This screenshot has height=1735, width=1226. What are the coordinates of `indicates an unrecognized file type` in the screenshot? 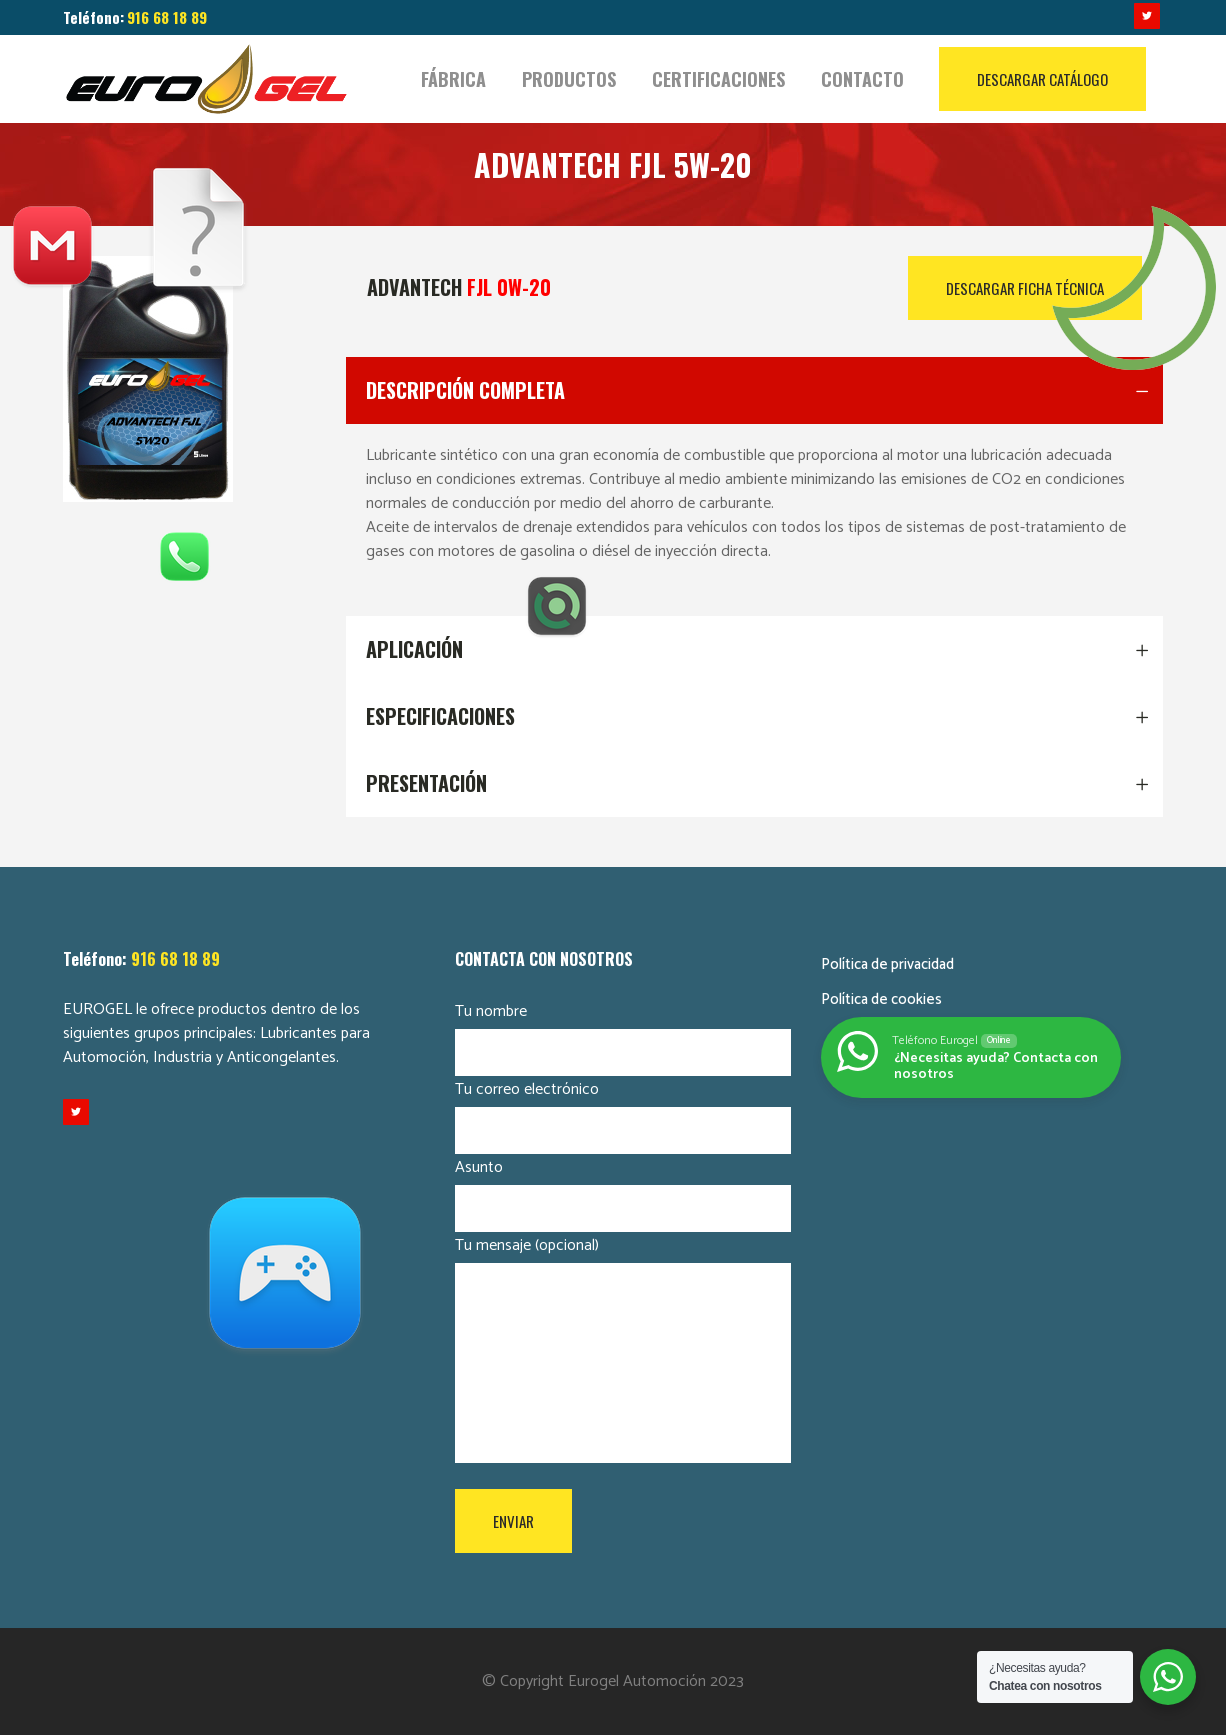 It's located at (198, 229).